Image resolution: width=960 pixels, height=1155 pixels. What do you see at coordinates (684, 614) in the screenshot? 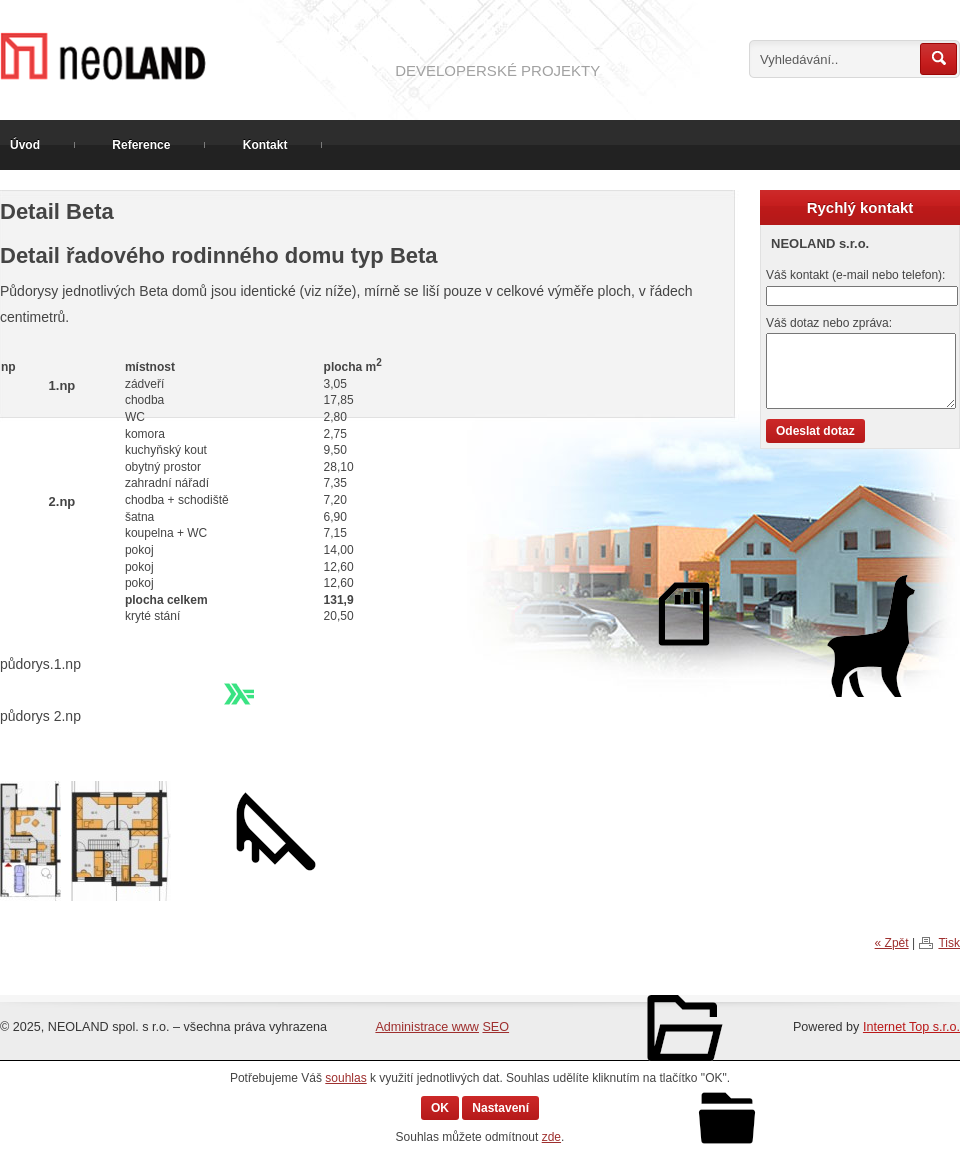
I see `access external storage or SD card settings` at bounding box center [684, 614].